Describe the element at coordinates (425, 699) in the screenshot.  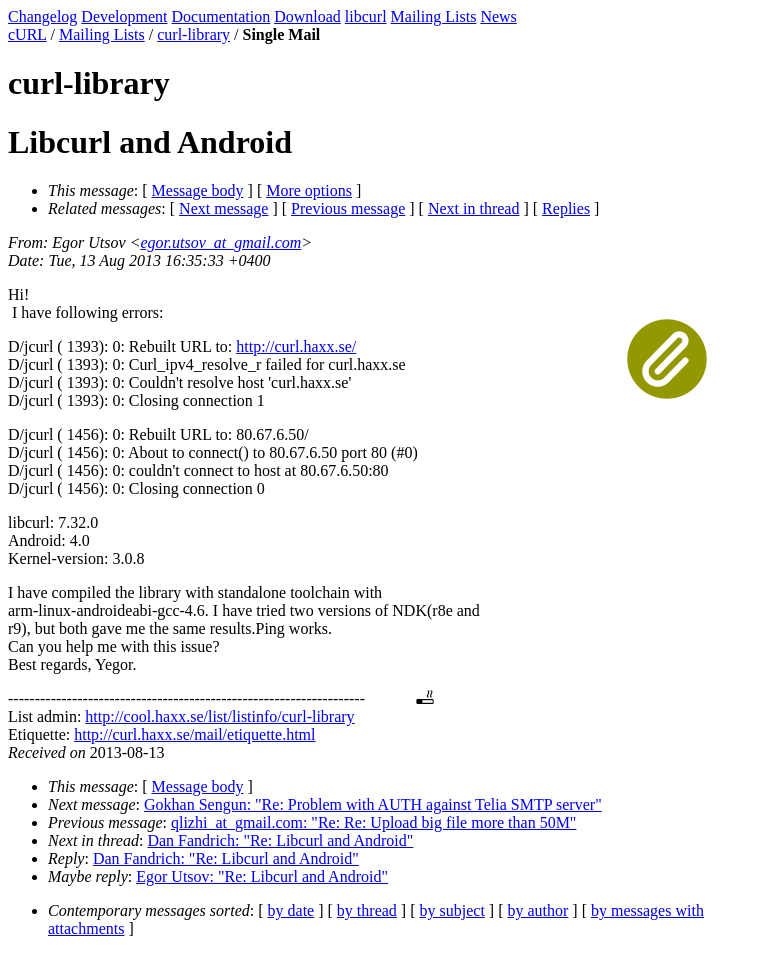
I see `indicates a designated smoking area` at that location.